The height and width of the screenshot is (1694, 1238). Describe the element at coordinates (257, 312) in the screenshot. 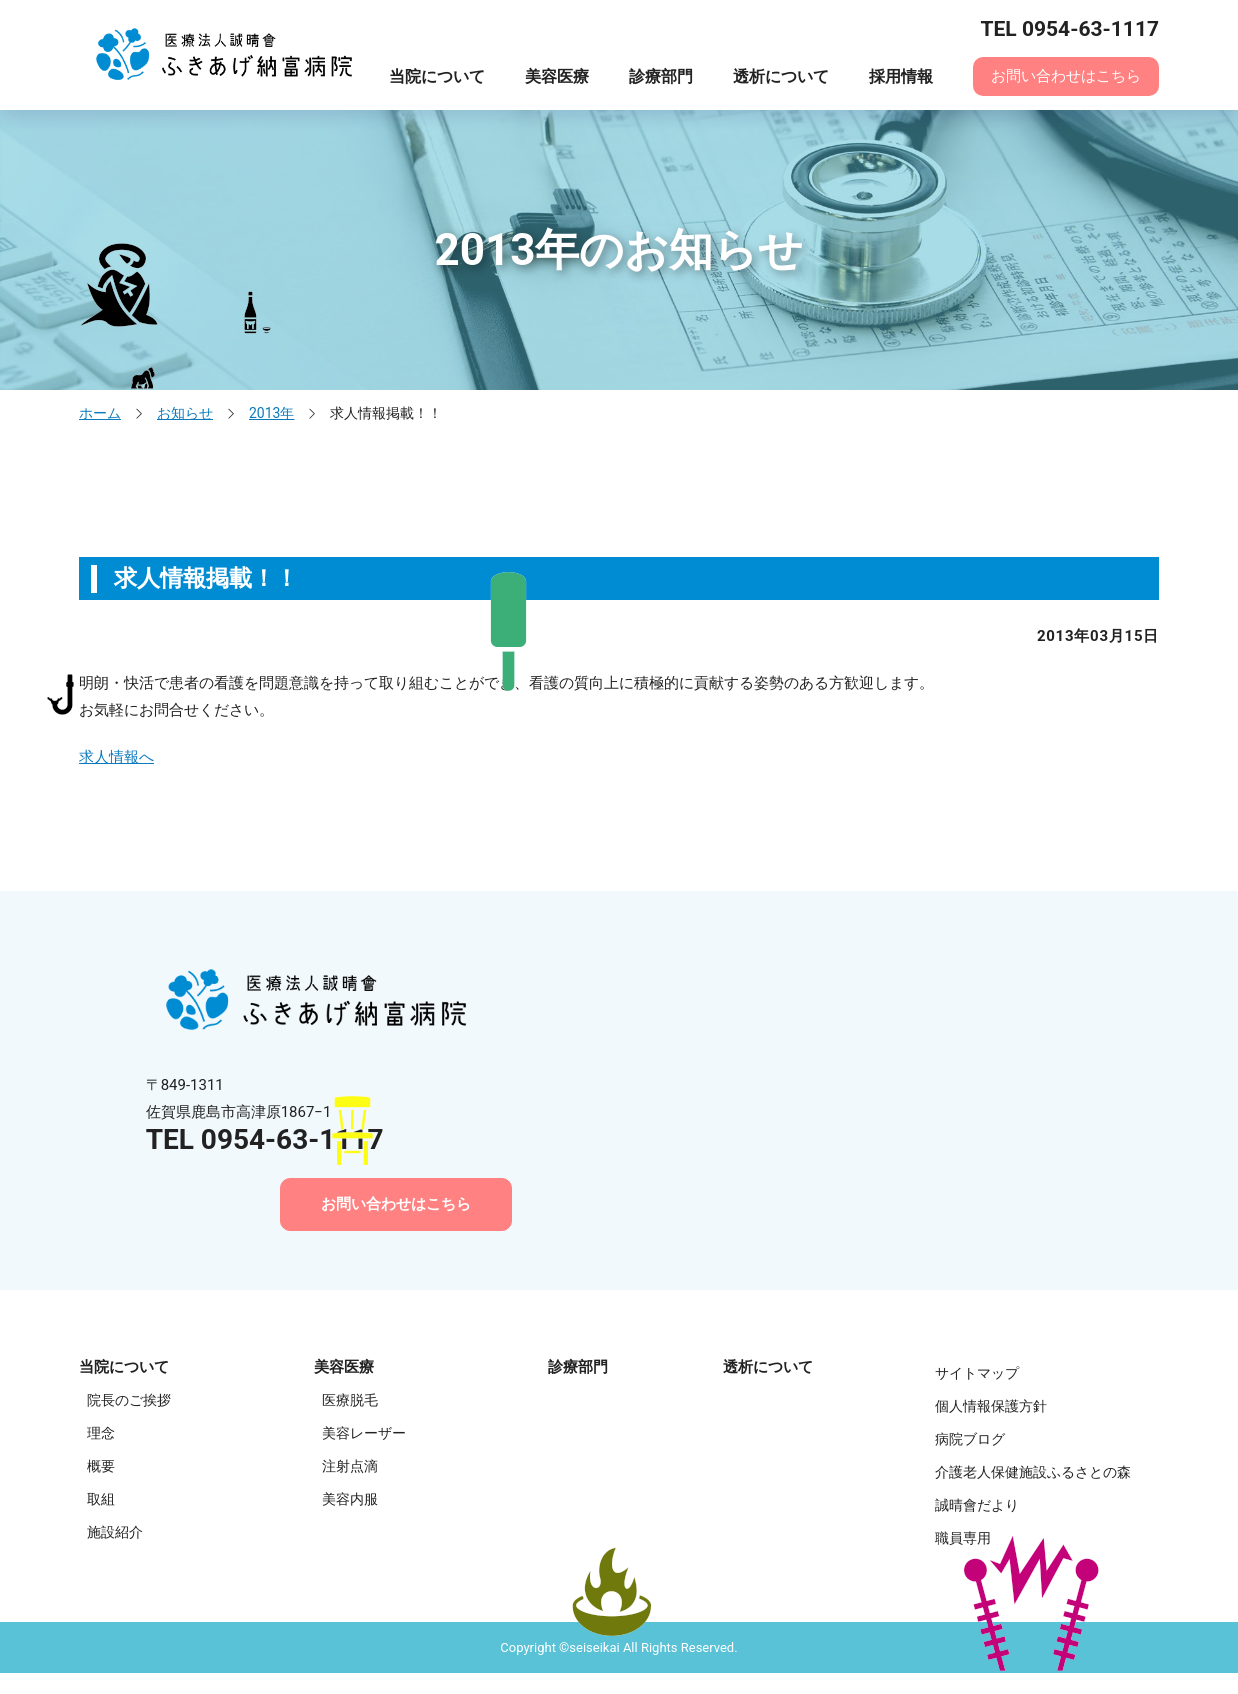

I see `select sake or Japanese beverage option` at that location.